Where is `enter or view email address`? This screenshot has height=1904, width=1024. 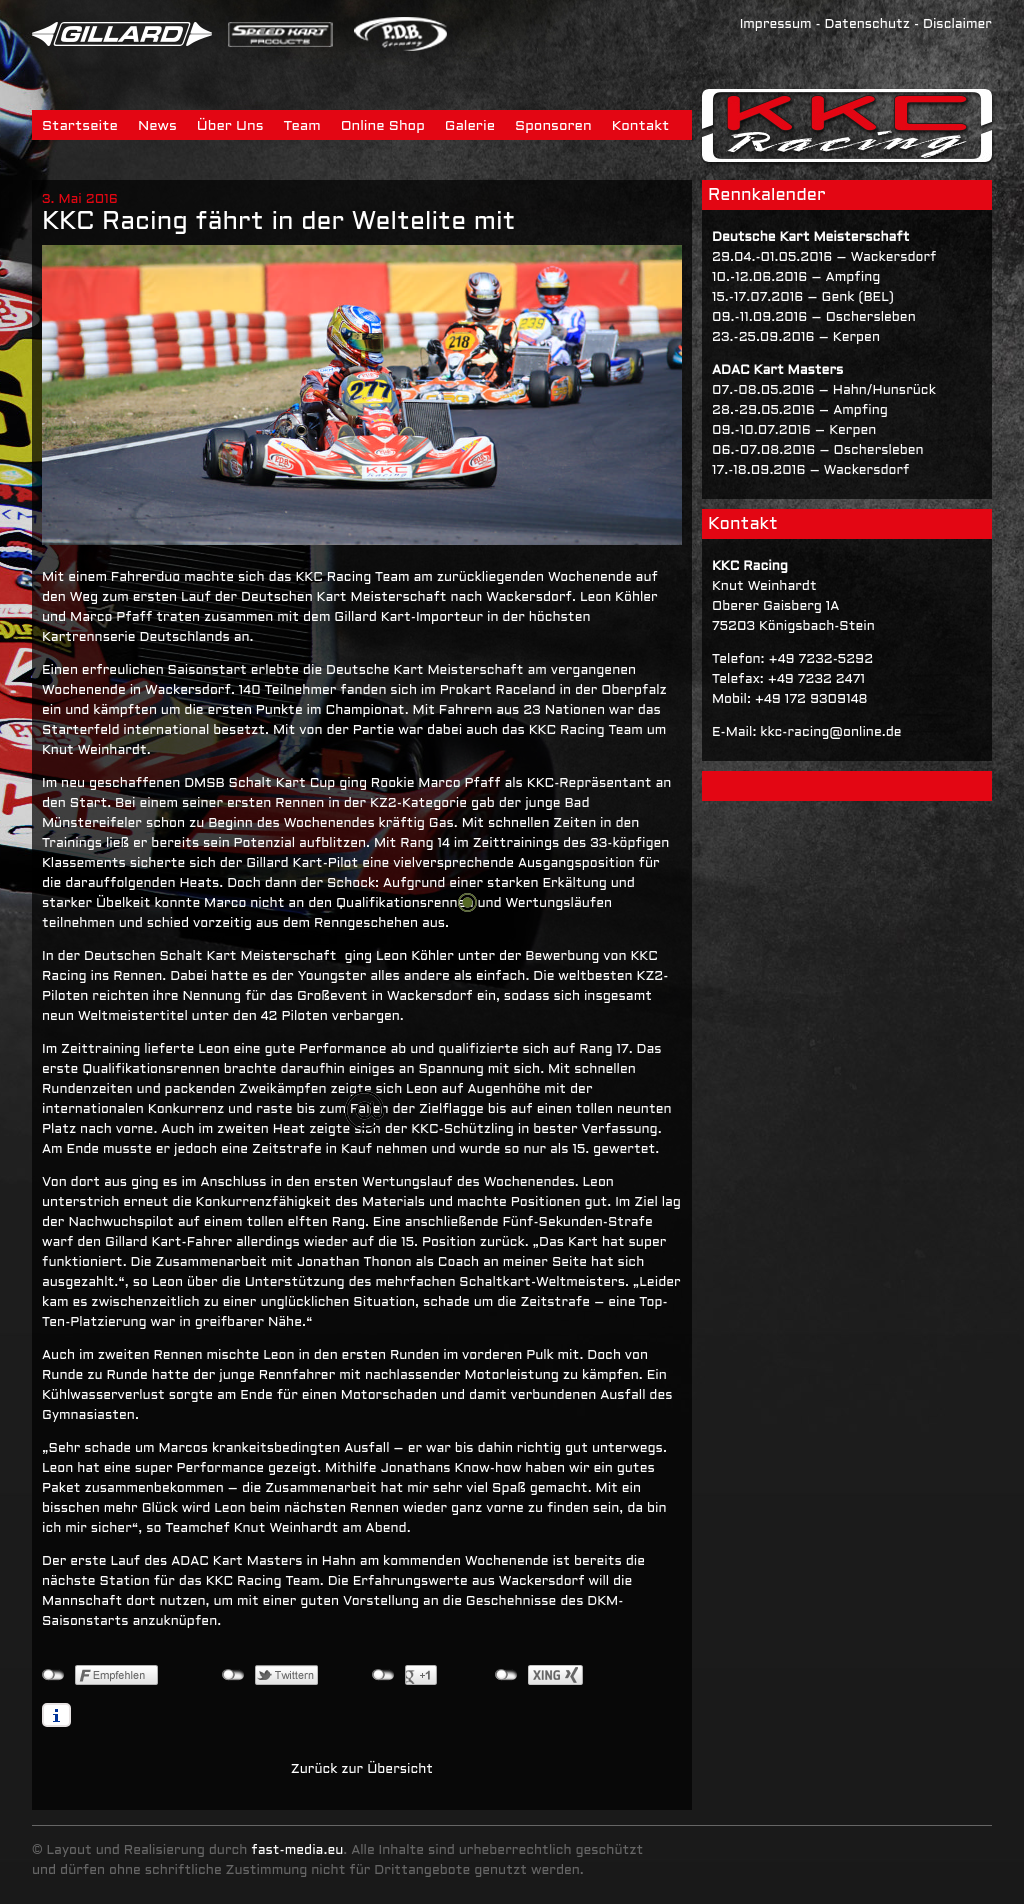 enter or view email address is located at coordinates (364, 1110).